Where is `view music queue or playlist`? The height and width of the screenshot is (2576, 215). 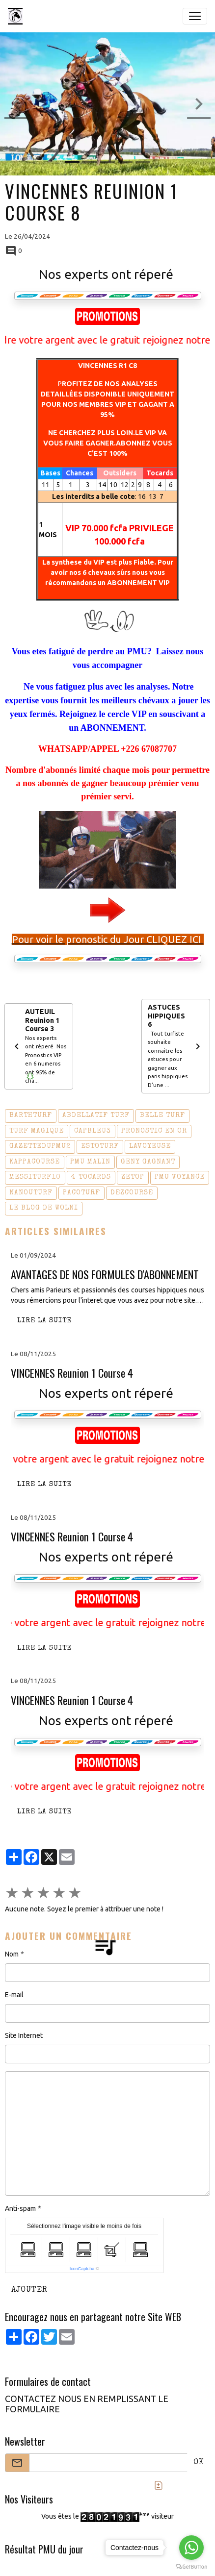
view music queue or playlist is located at coordinates (105, 1947).